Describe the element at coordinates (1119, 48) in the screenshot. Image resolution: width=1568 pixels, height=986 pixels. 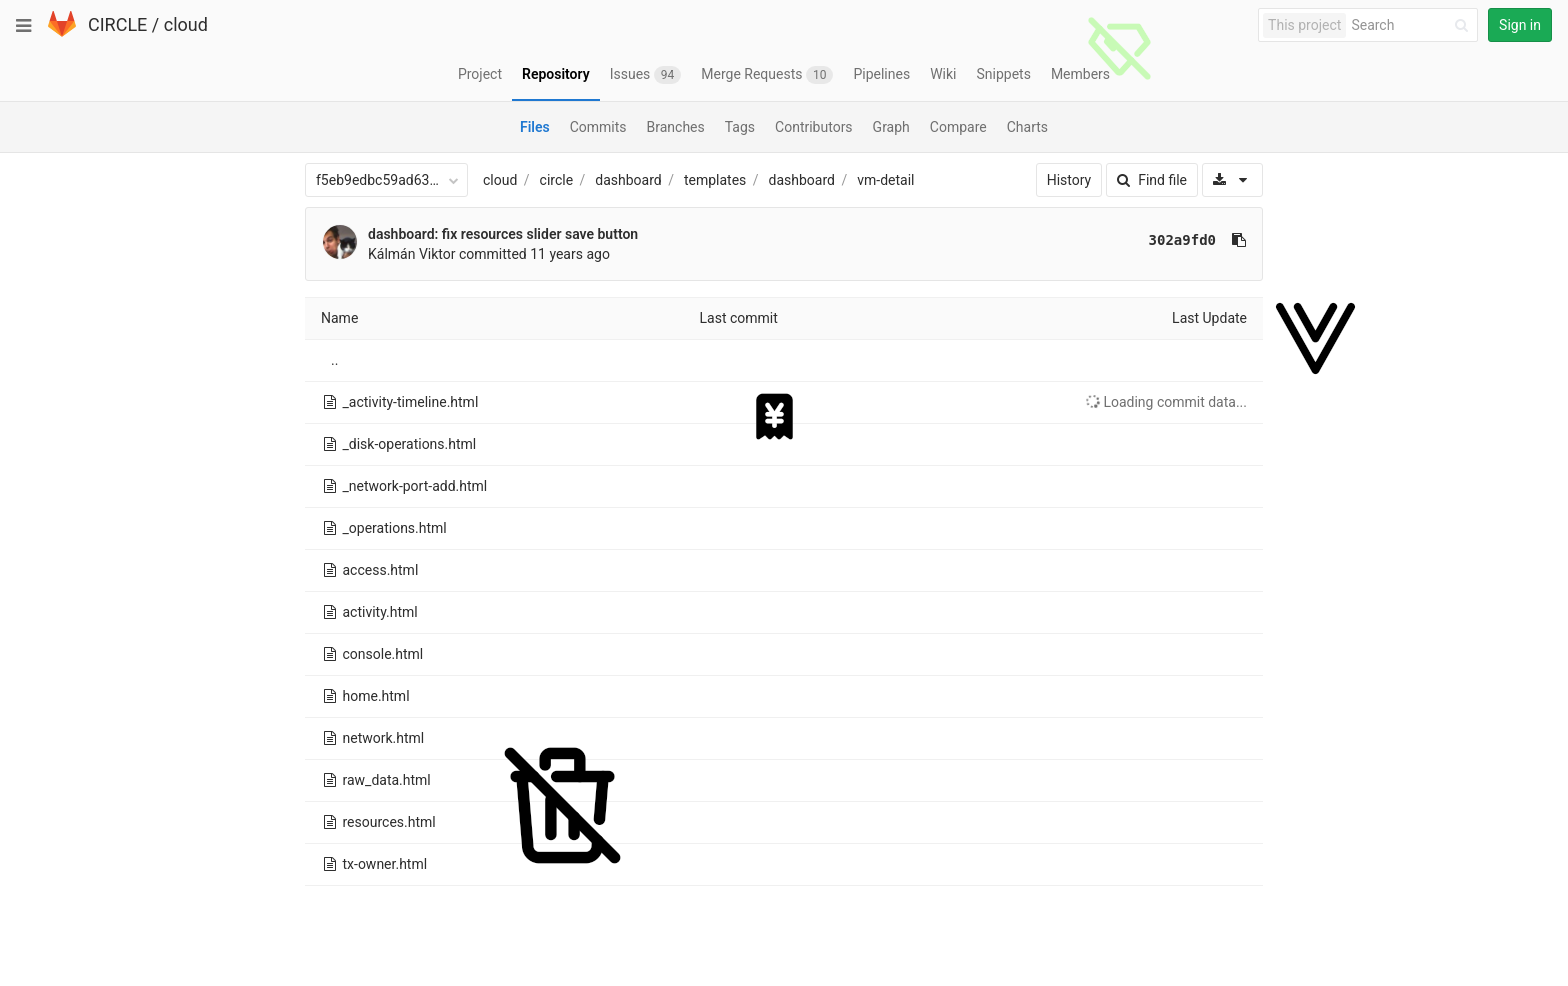
I see `indicates premium features are unavailable` at that location.